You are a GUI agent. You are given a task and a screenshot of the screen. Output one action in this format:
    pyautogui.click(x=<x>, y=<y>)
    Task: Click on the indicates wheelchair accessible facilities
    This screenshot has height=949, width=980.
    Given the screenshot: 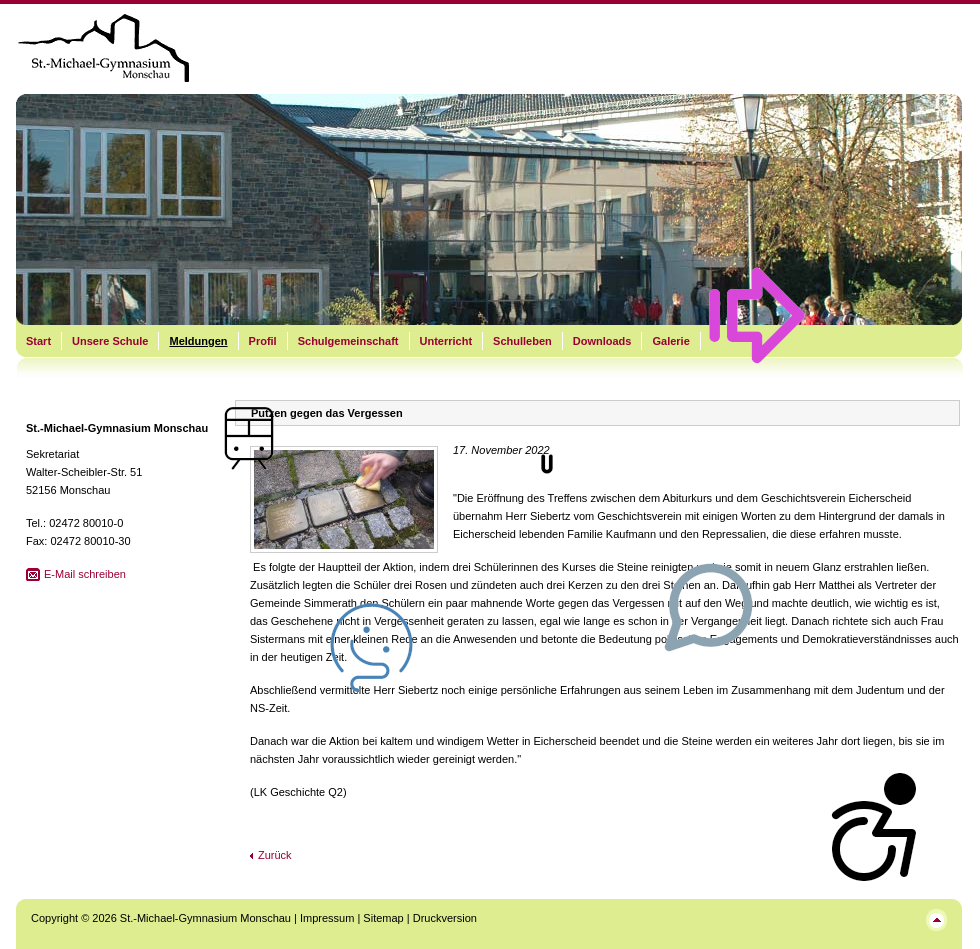 What is the action you would take?
    pyautogui.click(x=876, y=829)
    